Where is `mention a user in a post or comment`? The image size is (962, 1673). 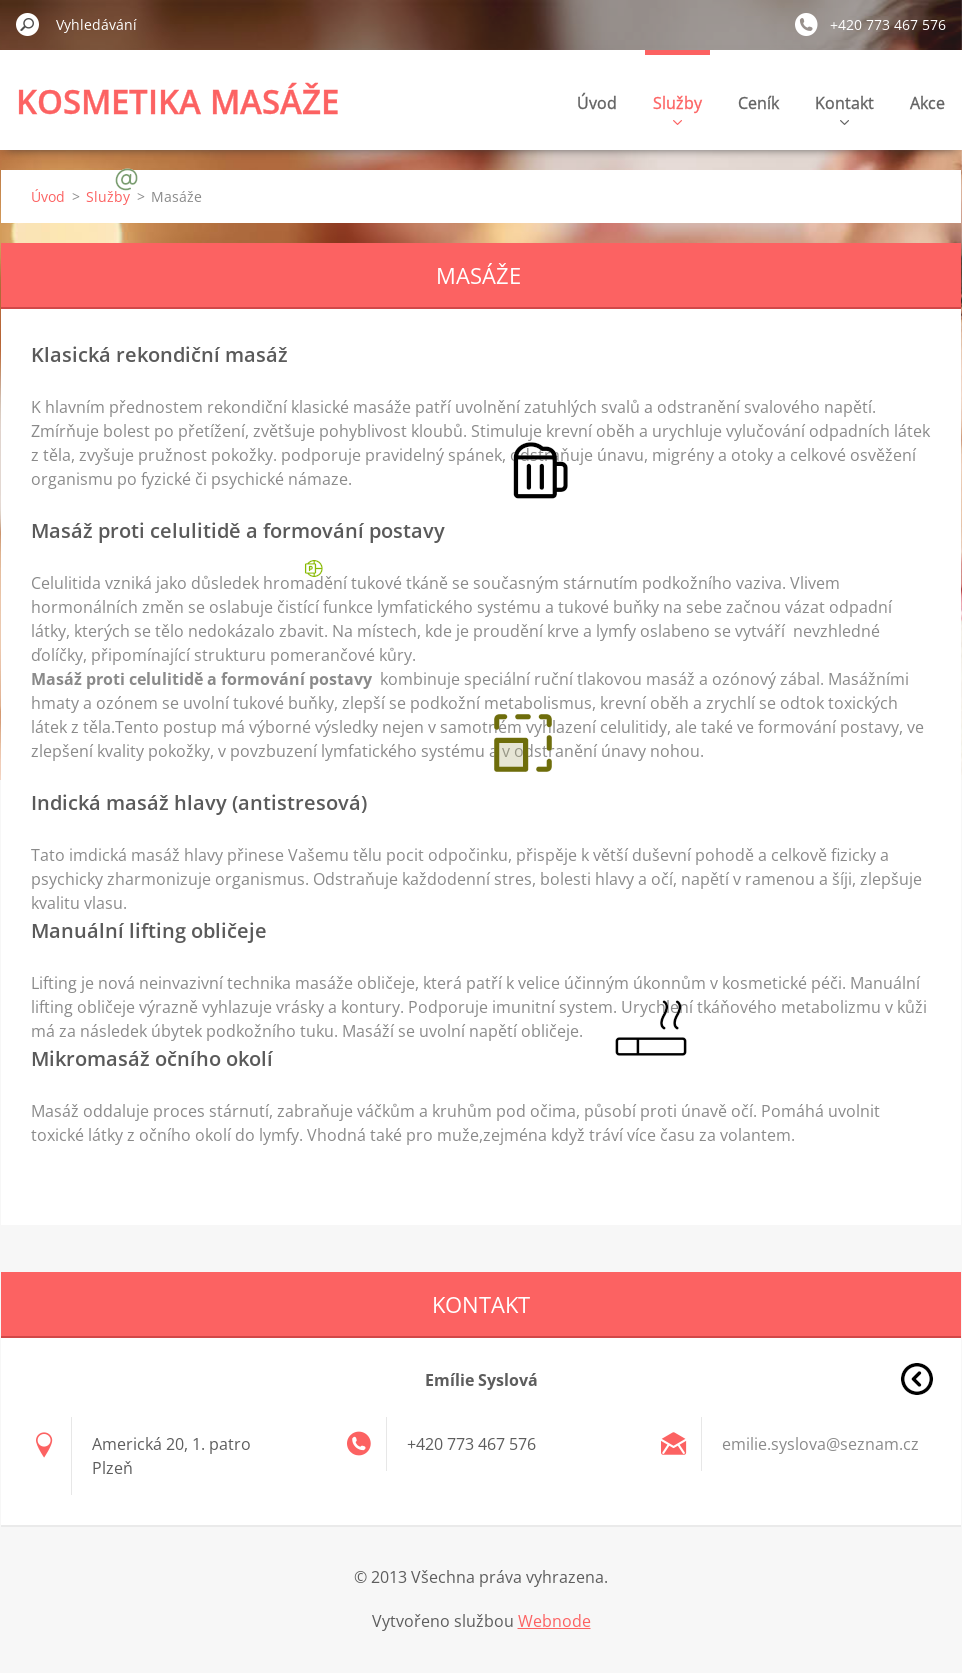
mention a user in a post or comment is located at coordinates (126, 179).